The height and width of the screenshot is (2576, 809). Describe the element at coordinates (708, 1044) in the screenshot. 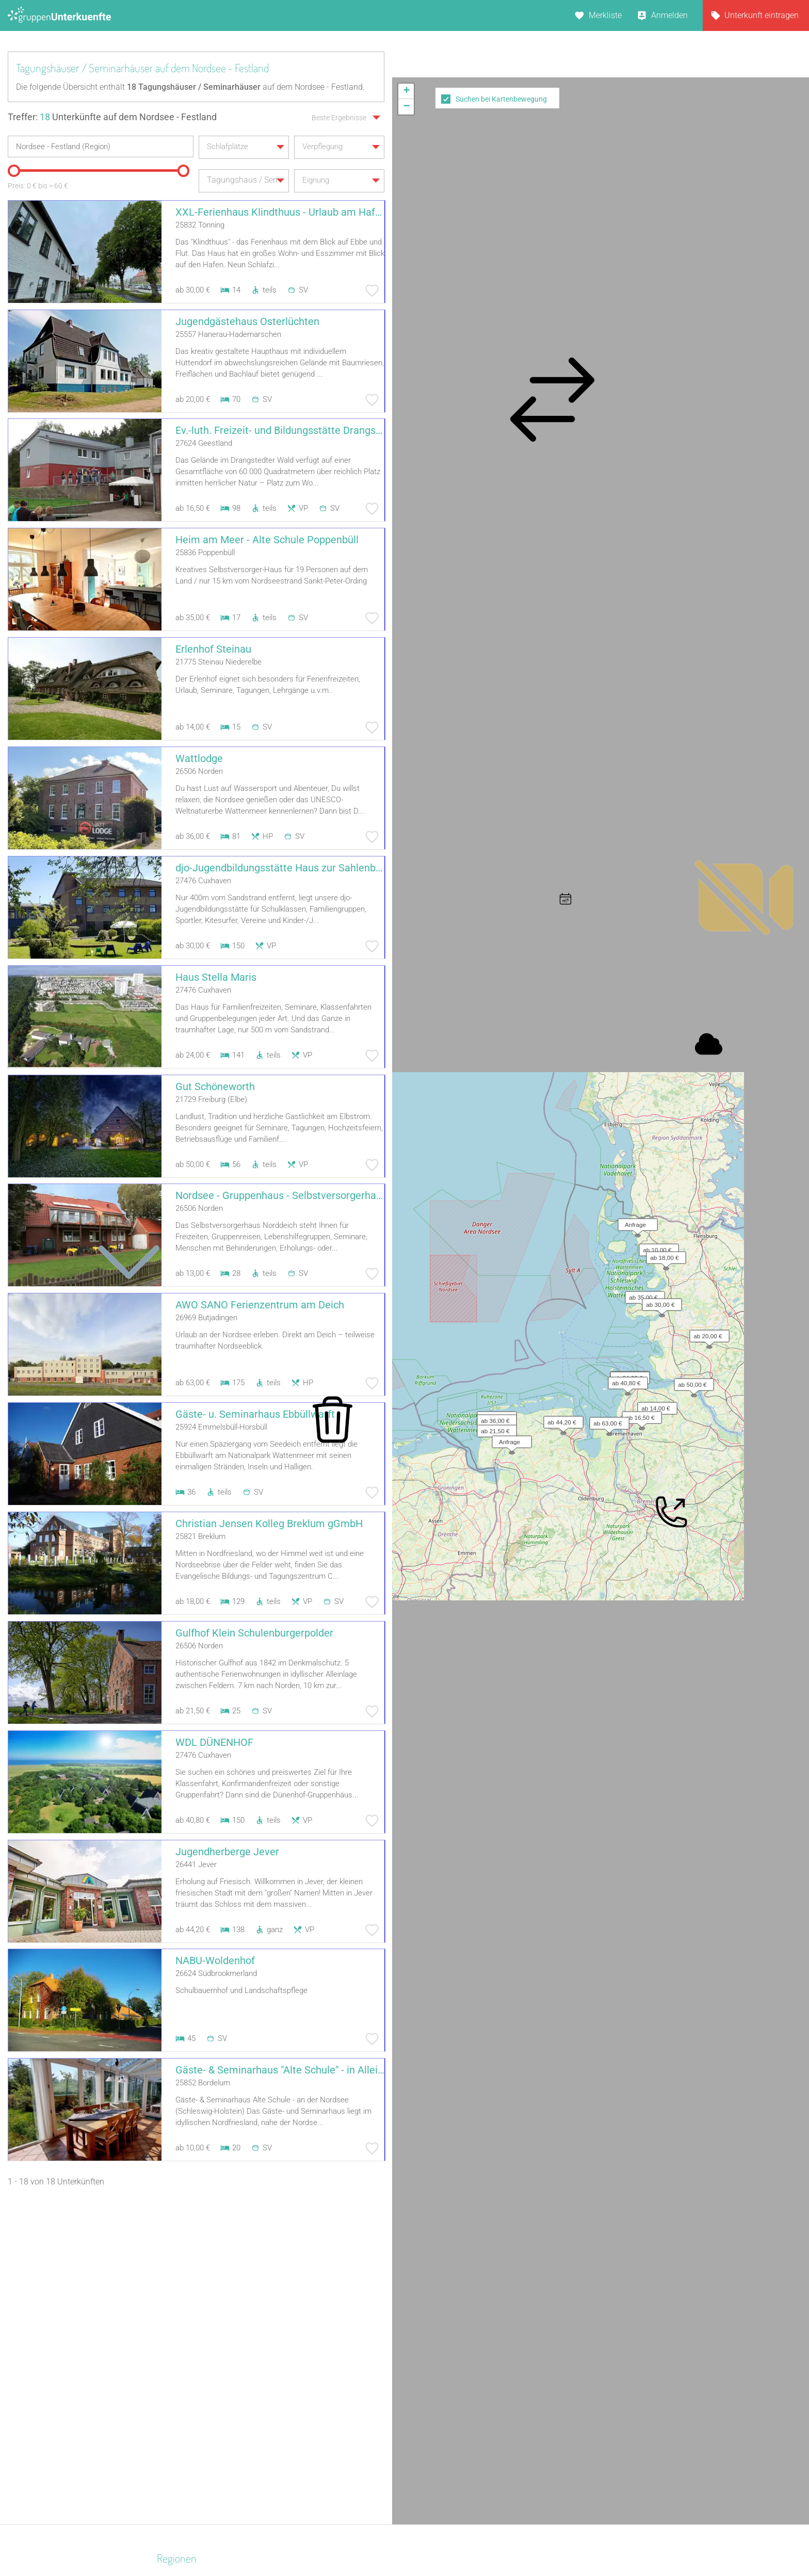

I see `cloud storage or sync status` at that location.